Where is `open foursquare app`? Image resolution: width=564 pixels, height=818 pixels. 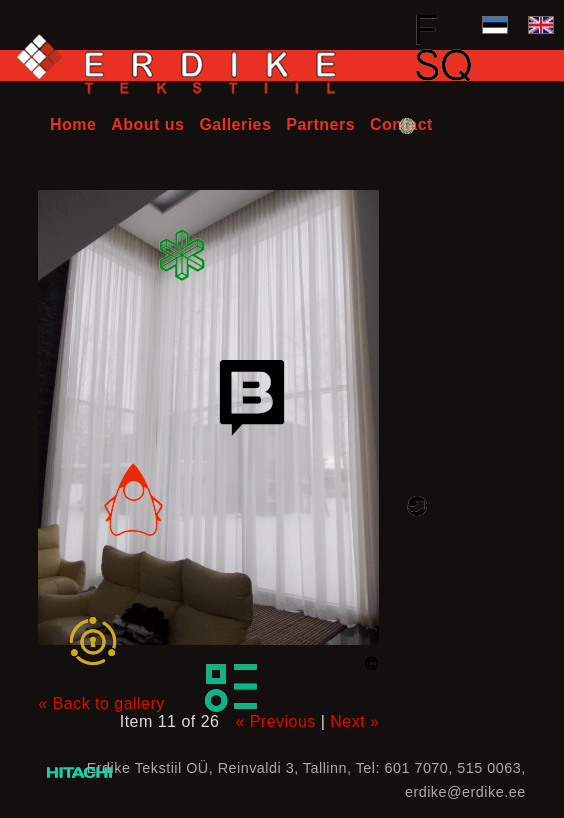 open foursquare app is located at coordinates (443, 48).